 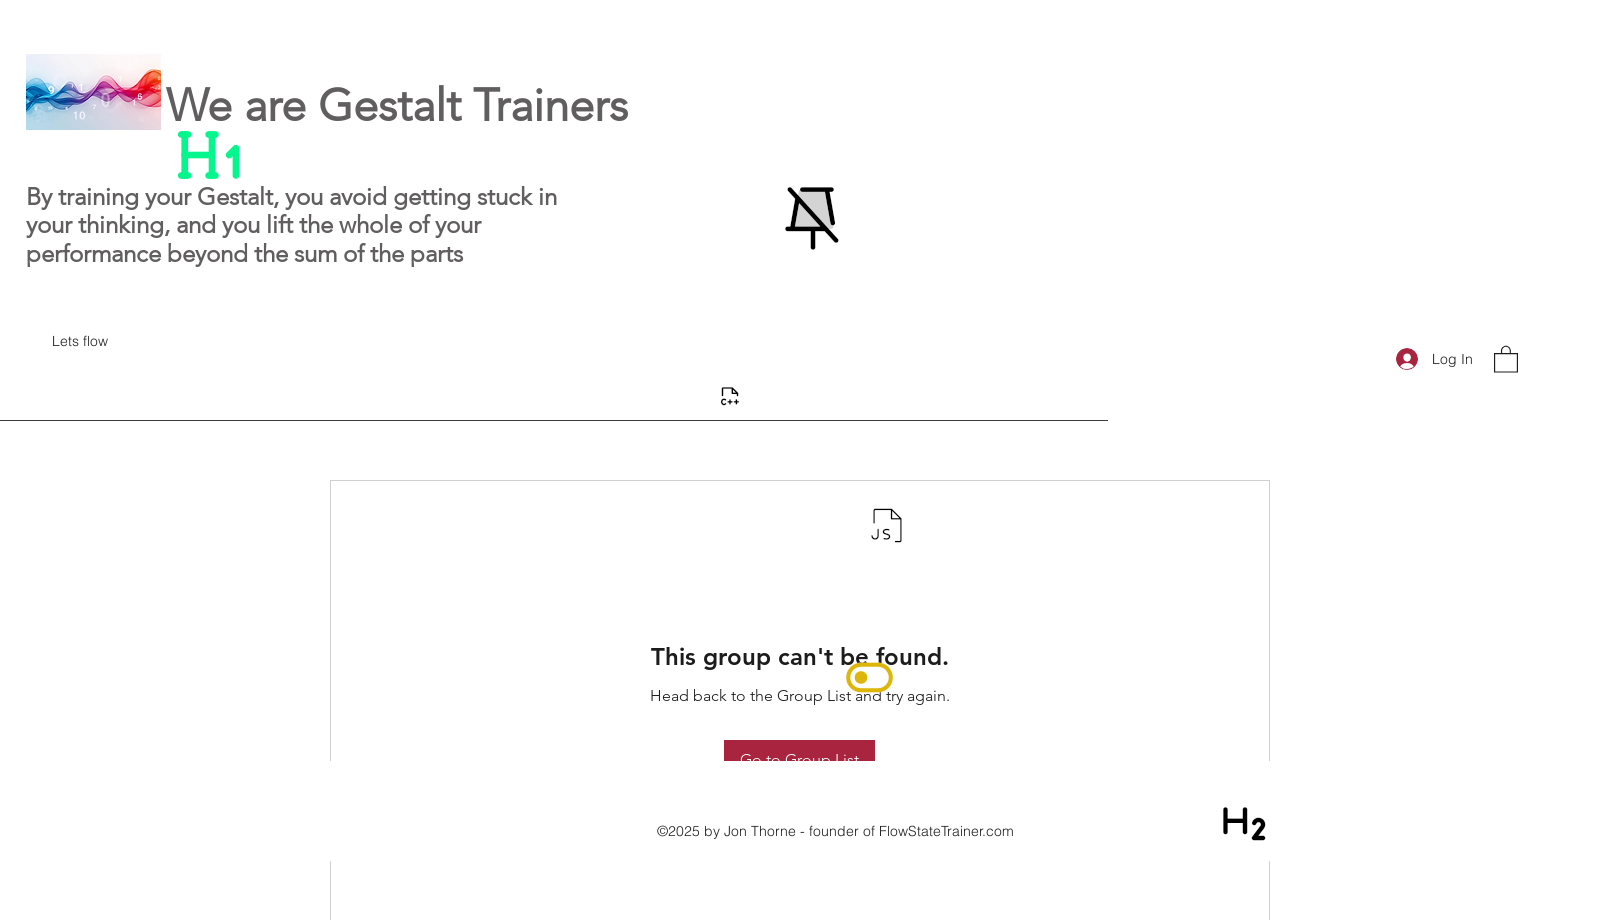 I want to click on open a C++ source code file, so click(x=730, y=397).